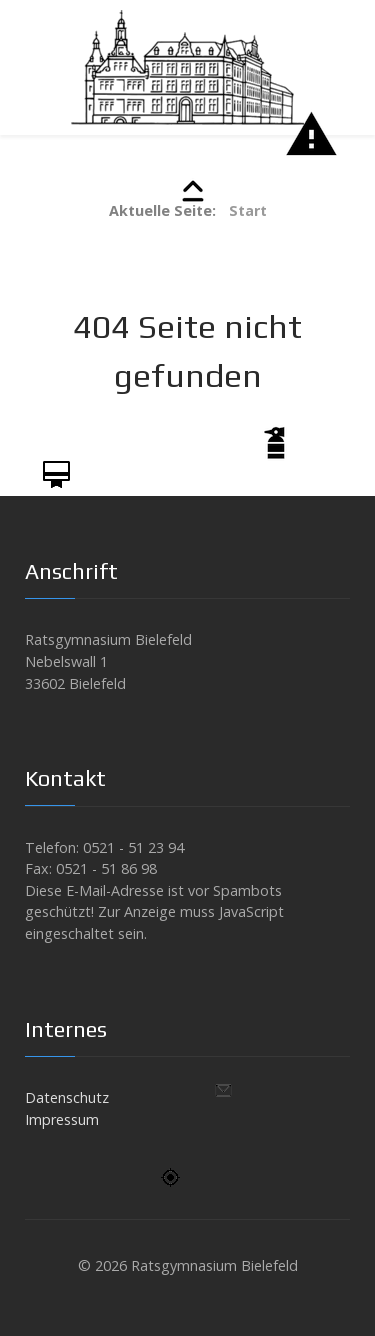  Describe the element at coordinates (170, 1177) in the screenshot. I see `center map on your current location` at that location.